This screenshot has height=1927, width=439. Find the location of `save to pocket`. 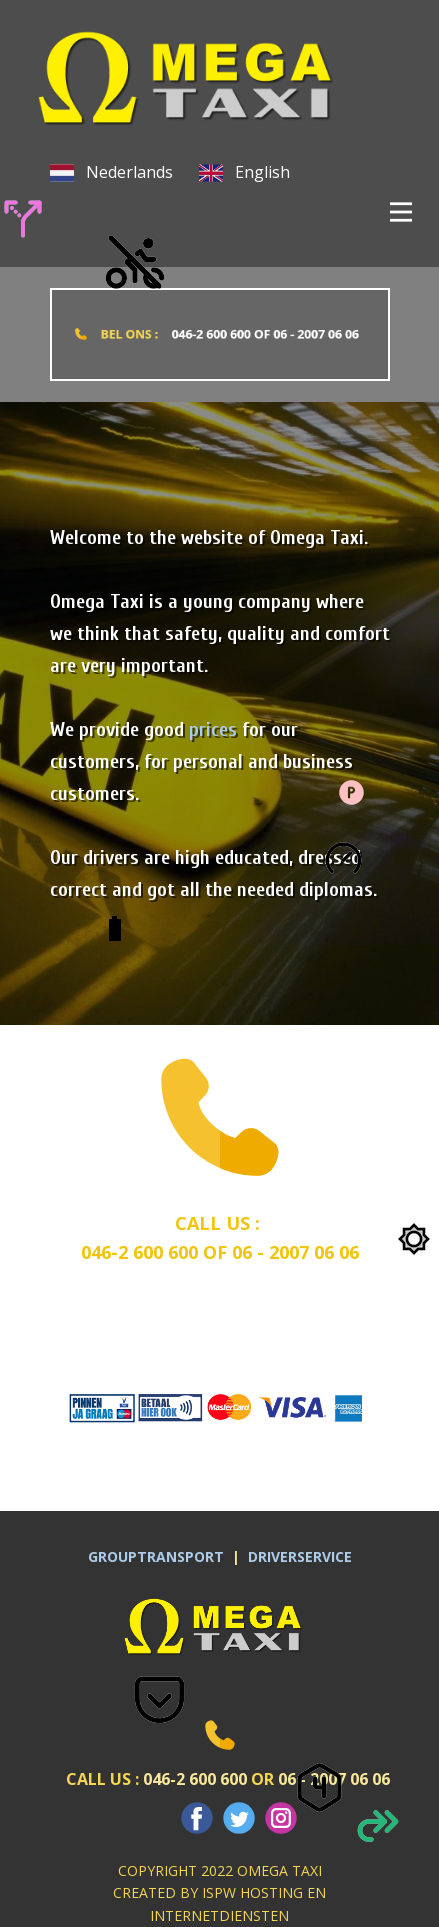

save to pocket is located at coordinates (159, 1698).